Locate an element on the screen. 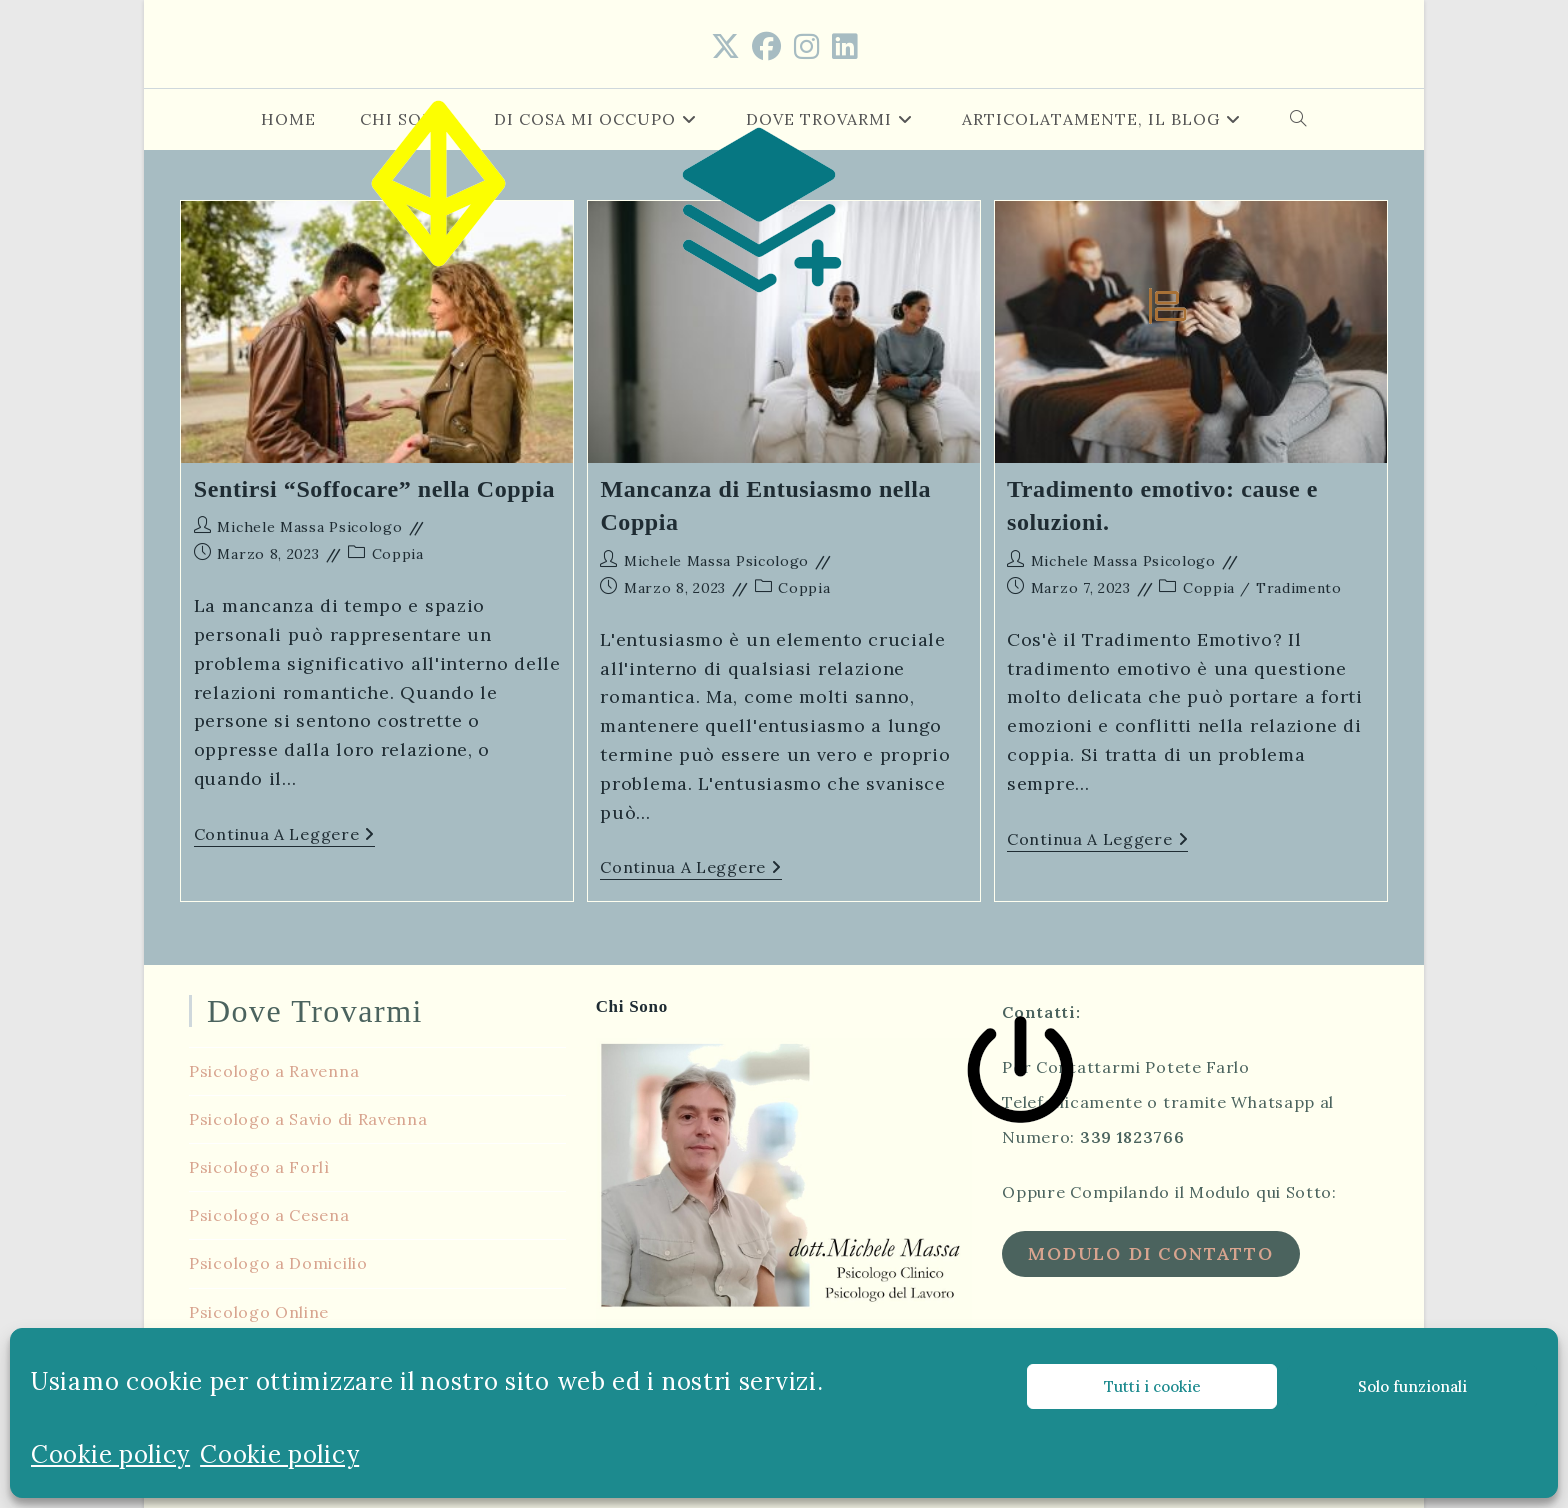  align text to the left is located at coordinates (1167, 306).